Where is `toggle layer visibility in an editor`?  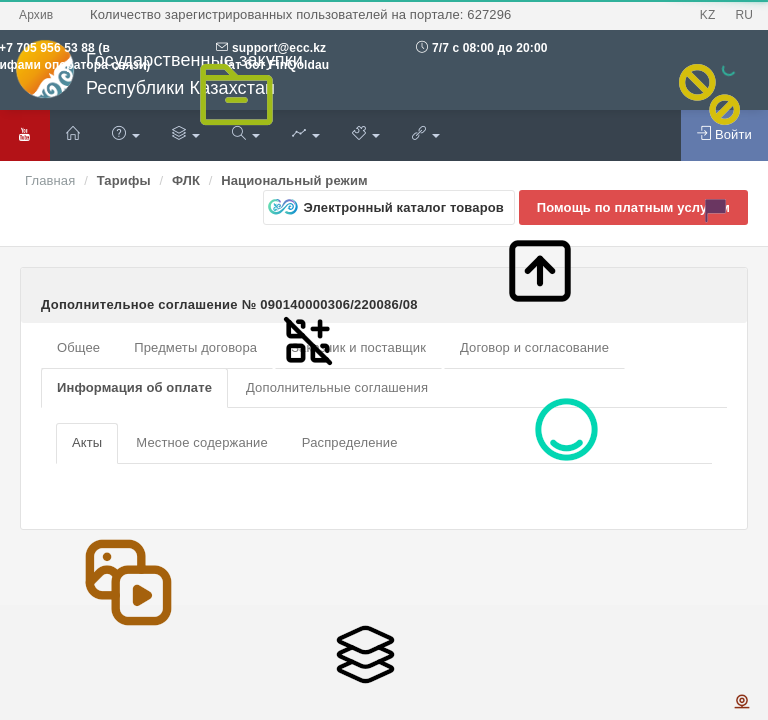 toggle layer visibility in an editor is located at coordinates (365, 654).